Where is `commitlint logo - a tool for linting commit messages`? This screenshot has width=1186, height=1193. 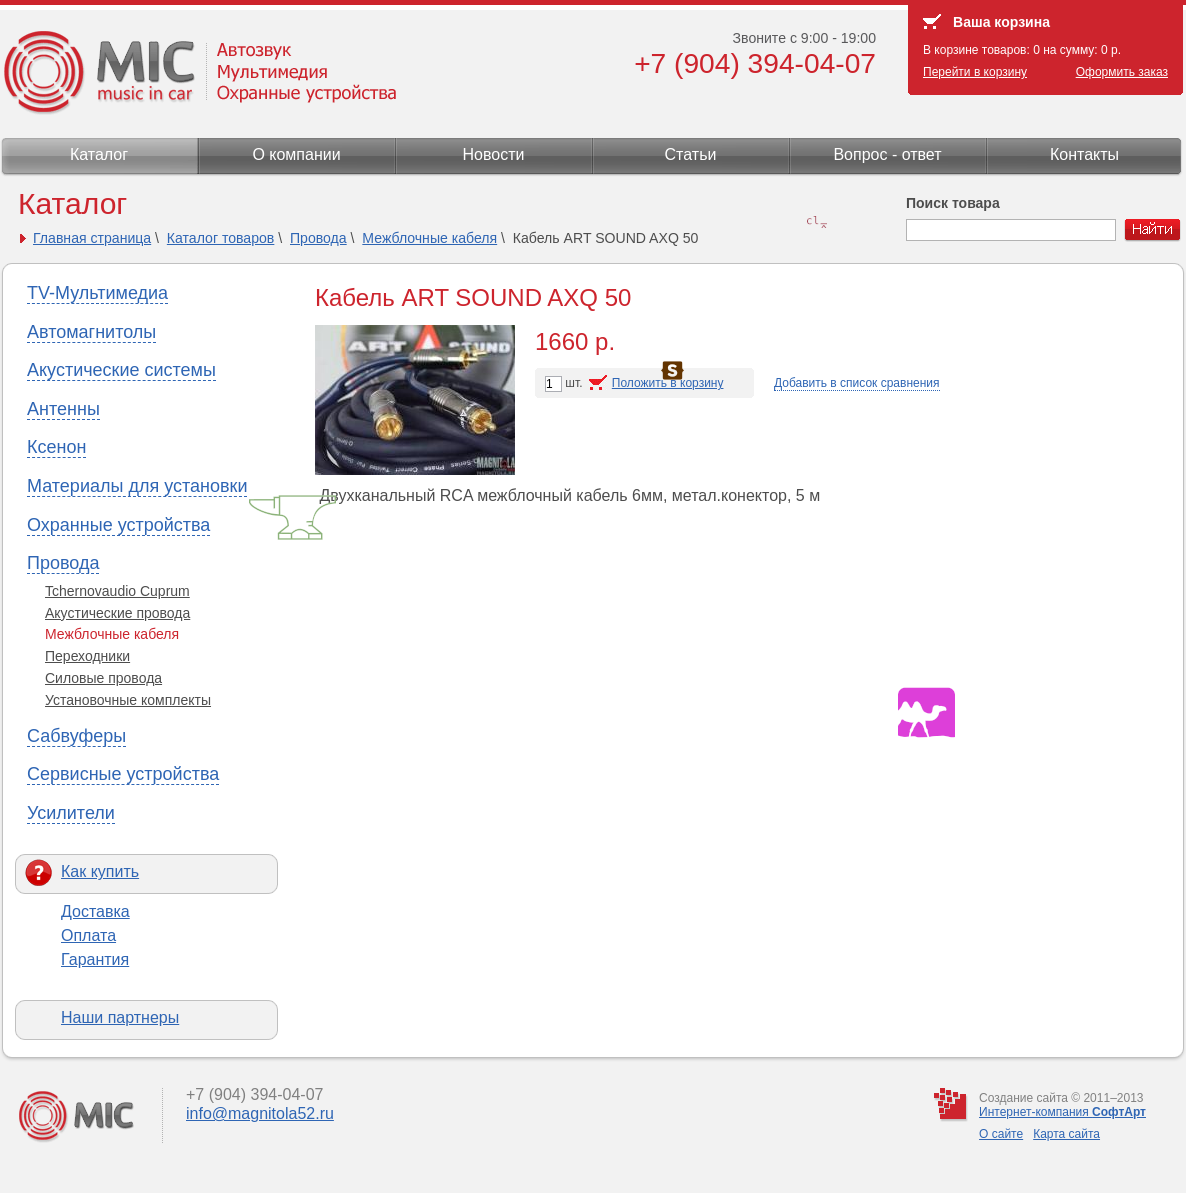
commitlint logo - a tool for linting commit messages is located at coordinates (817, 222).